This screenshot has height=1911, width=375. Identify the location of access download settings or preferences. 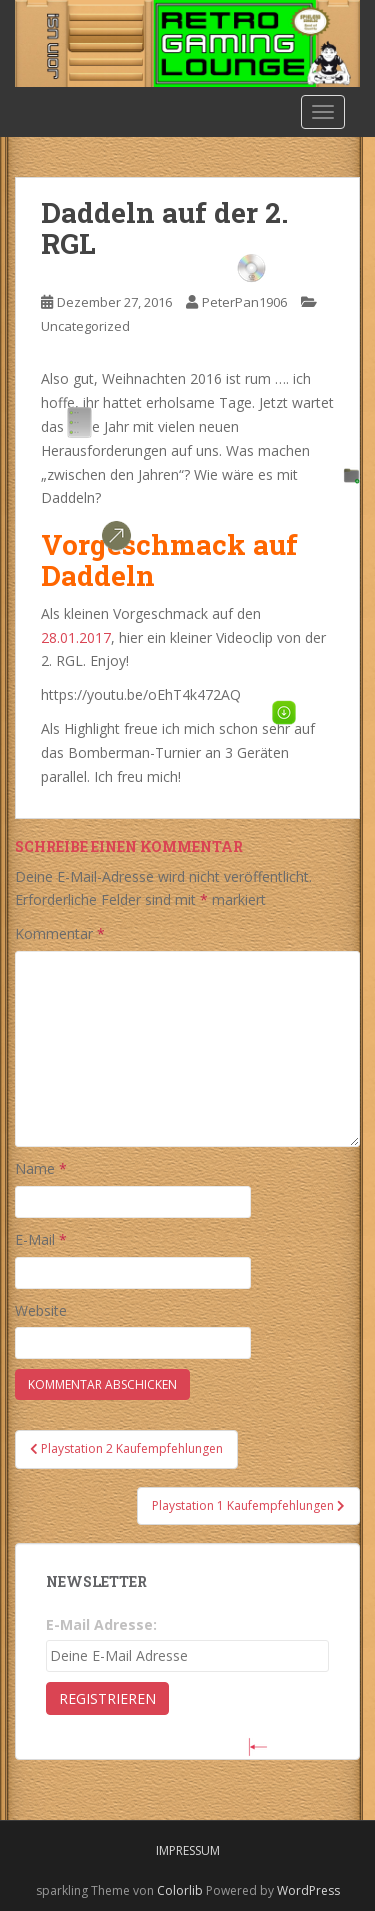
(284, 713).